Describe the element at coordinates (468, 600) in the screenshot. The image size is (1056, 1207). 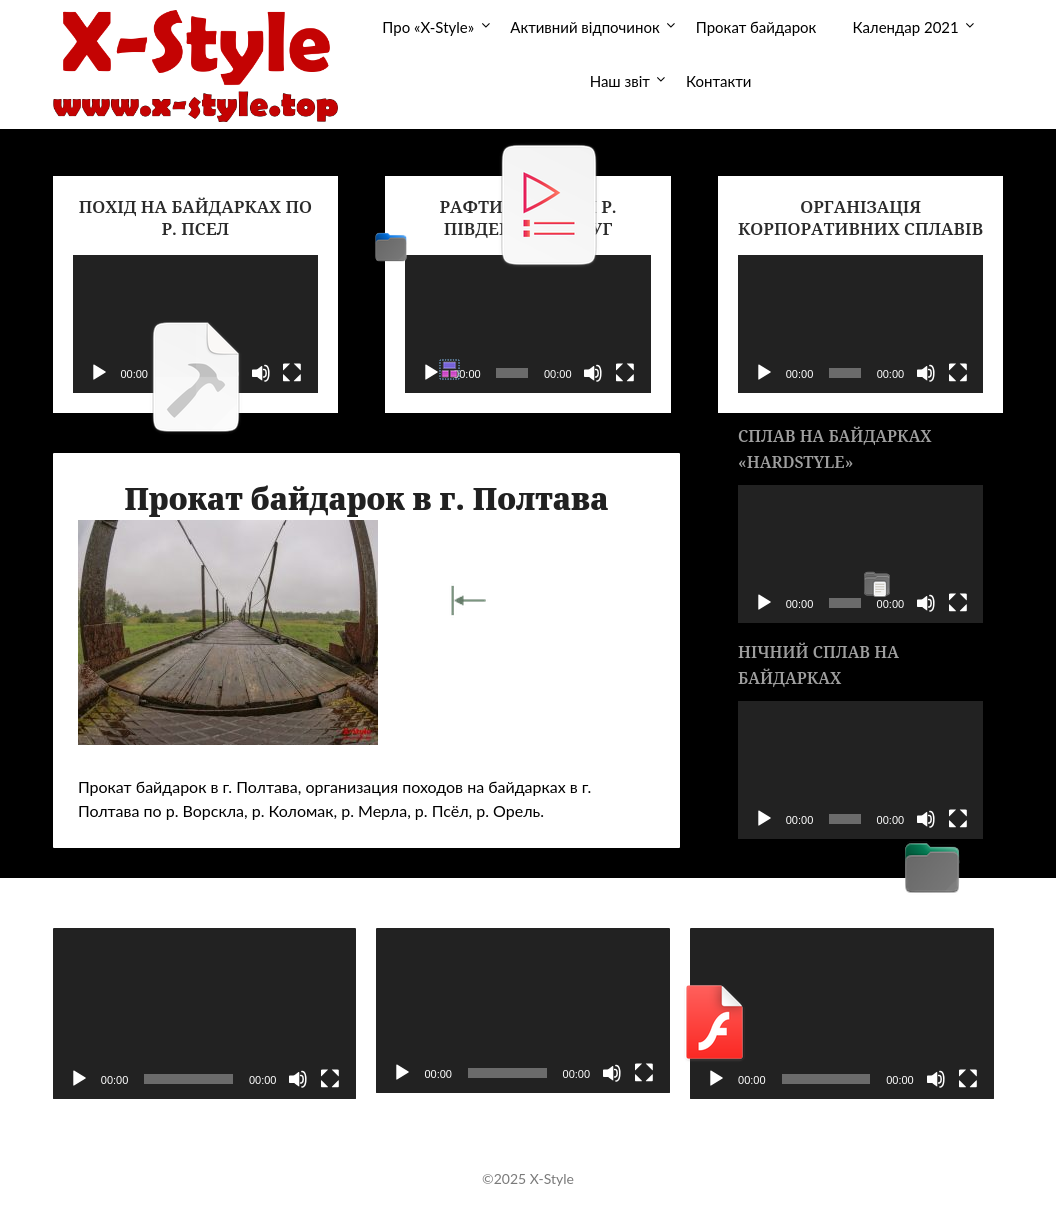
I see `go to the first item in a list or sequence` at that location.